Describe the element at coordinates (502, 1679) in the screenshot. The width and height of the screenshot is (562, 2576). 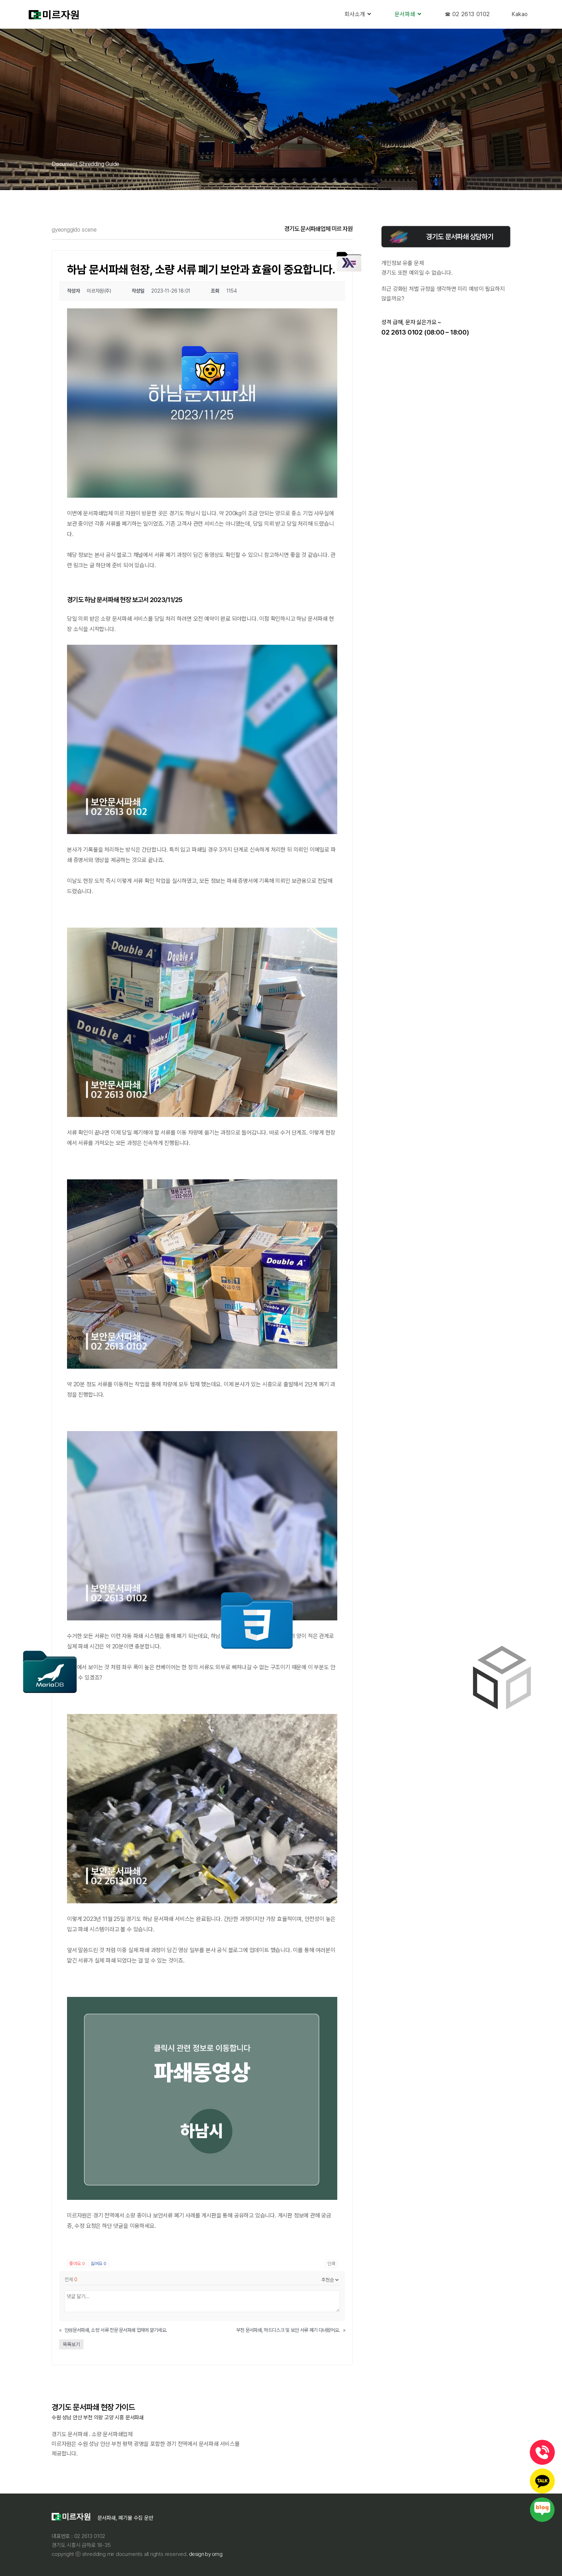
I see `open gtk demo application` at that location.